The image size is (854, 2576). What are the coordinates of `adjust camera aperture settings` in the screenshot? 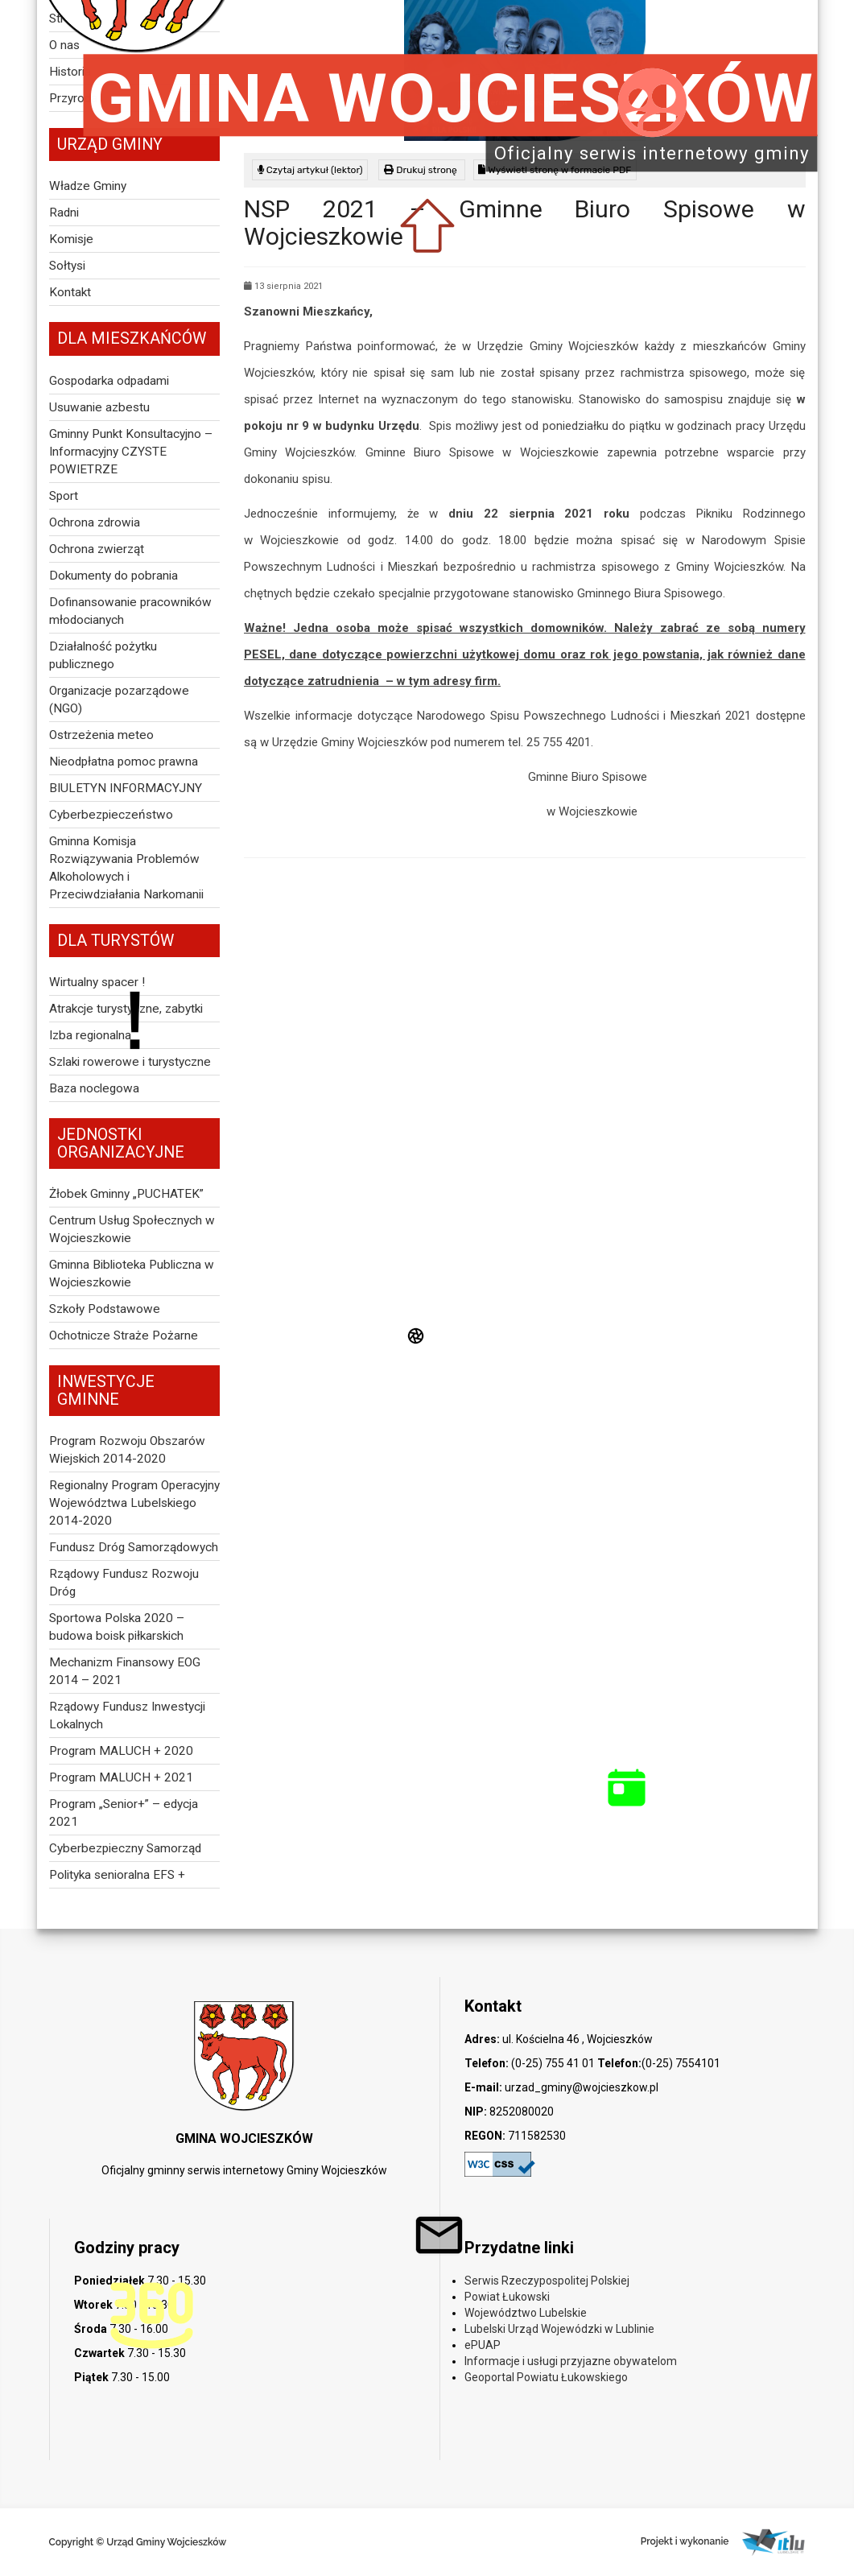 It's located at (415, 1335).